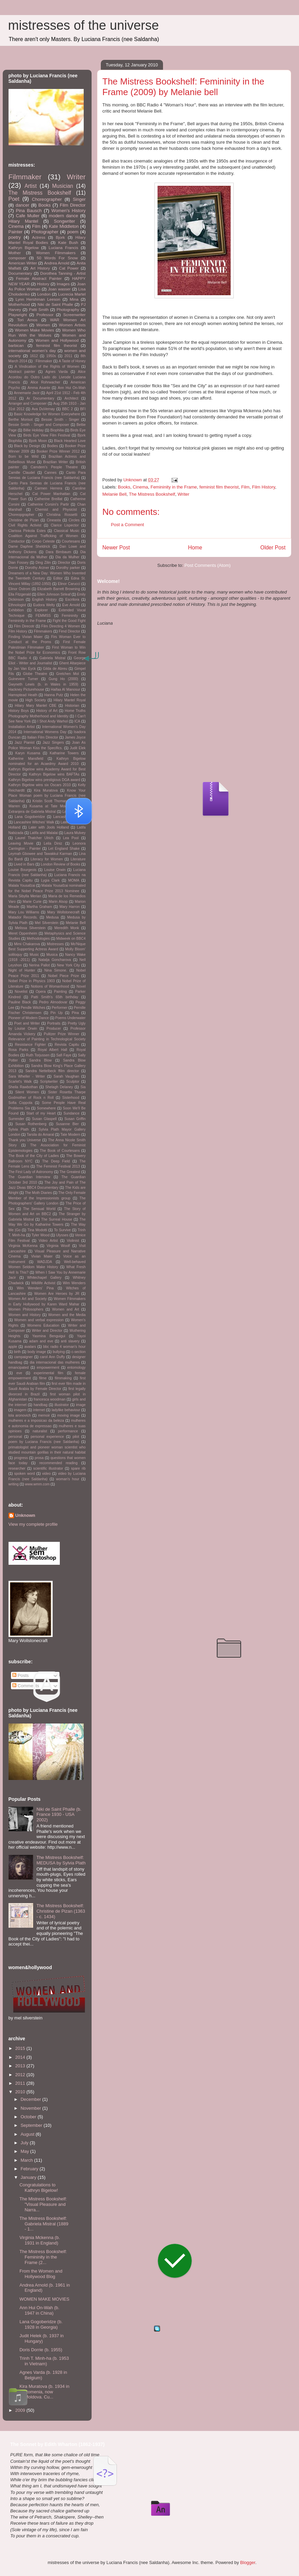  I want to click on selected folder in mail sidebar, so click(229, 1648).